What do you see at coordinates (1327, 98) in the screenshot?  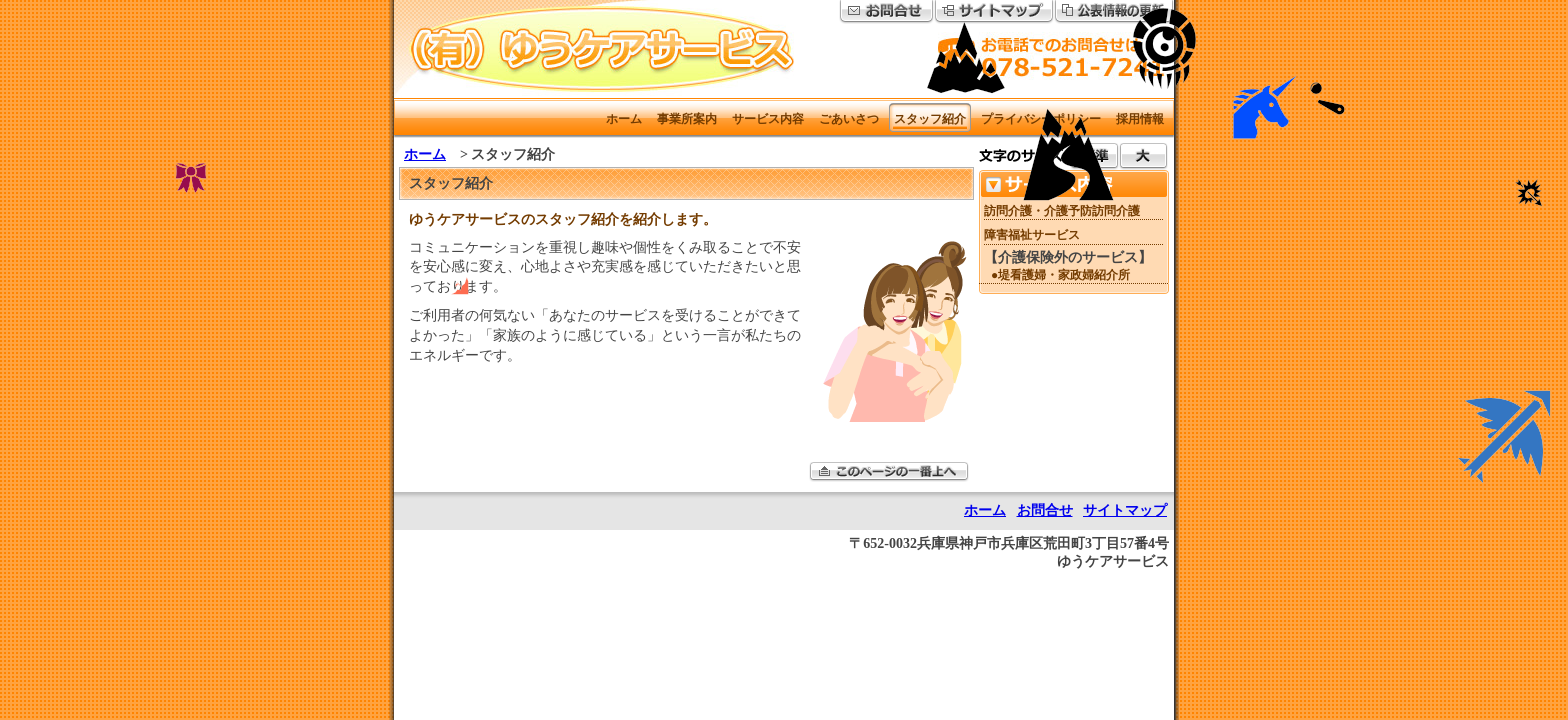 I see `play pinball game` at bounding box center [1327, 98].